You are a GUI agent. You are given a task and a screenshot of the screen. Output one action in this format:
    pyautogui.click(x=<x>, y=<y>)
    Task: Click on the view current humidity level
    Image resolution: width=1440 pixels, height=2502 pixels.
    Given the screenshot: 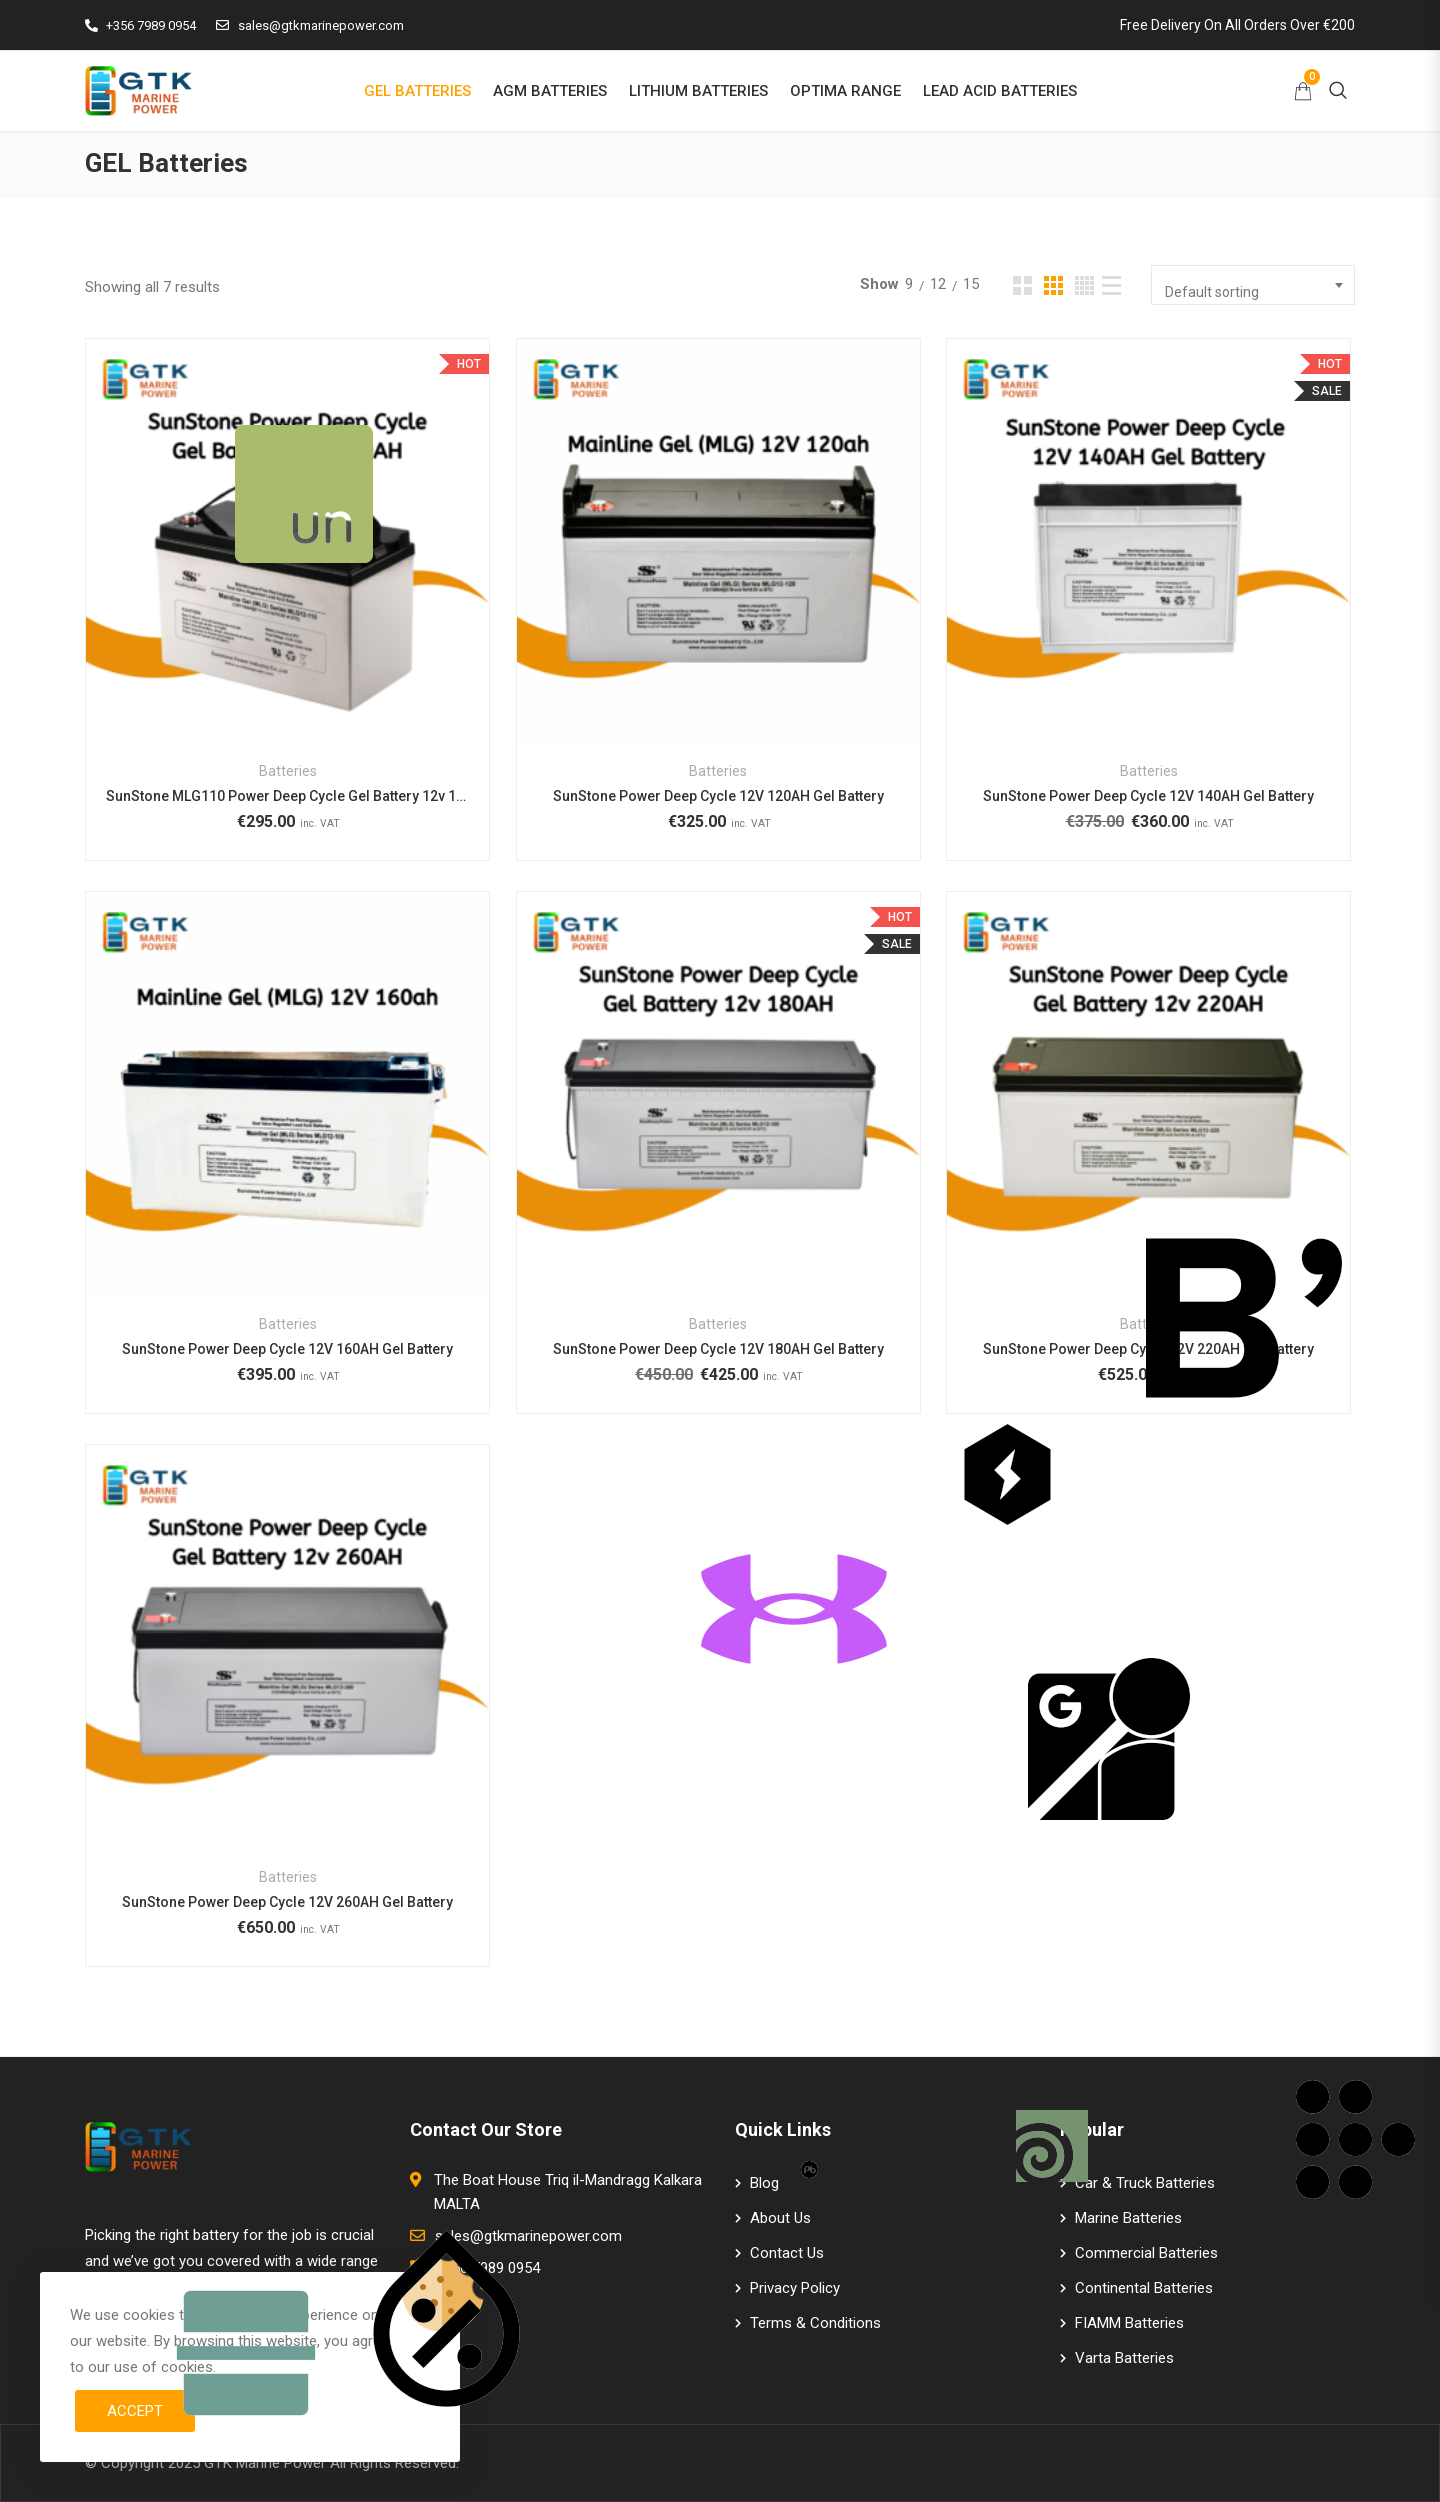 What is the action you would take?
    pyautogui.click(x=446, y=2325)
    